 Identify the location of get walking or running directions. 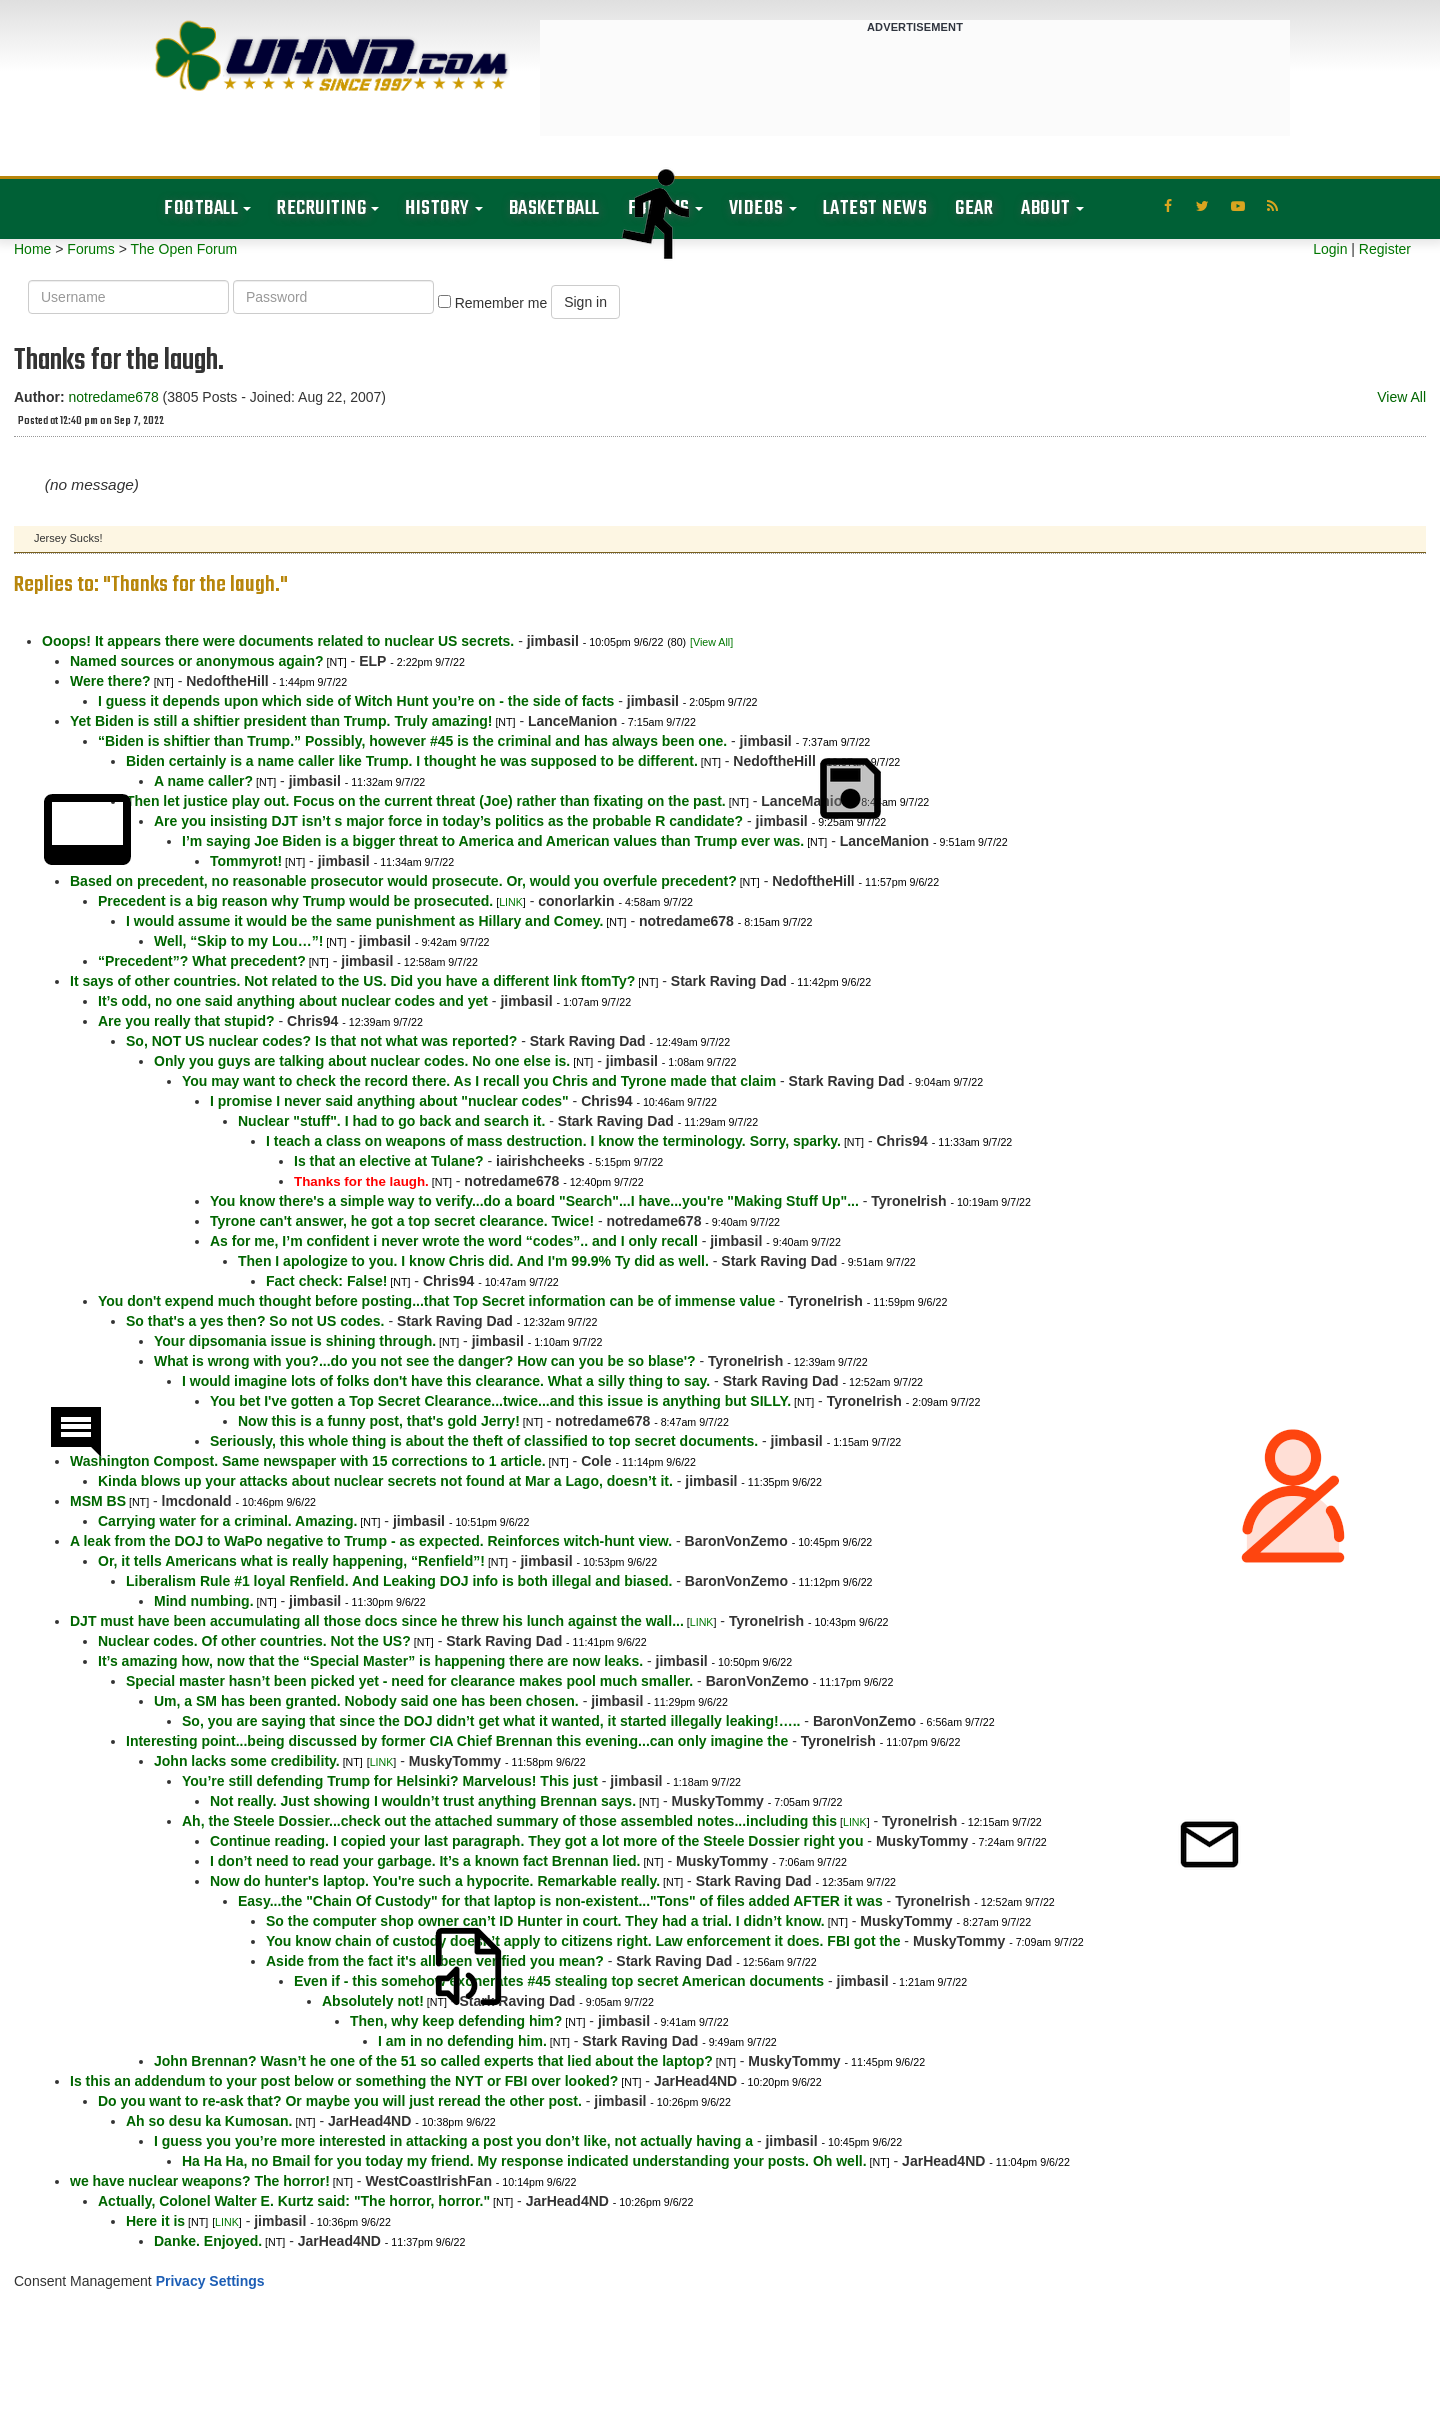
(660, 213).